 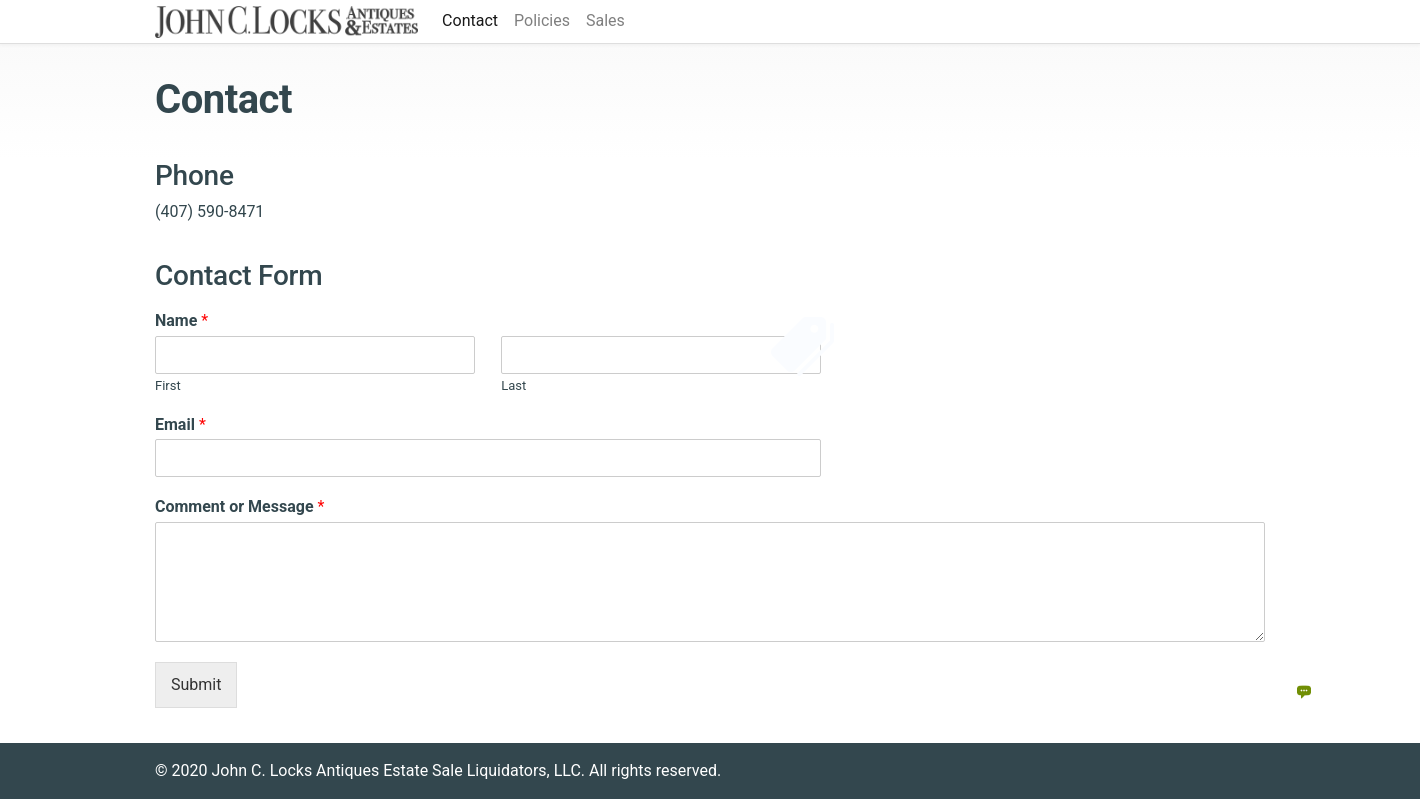 I want to click on open chat or messaging, so click(x=1304, y=692).